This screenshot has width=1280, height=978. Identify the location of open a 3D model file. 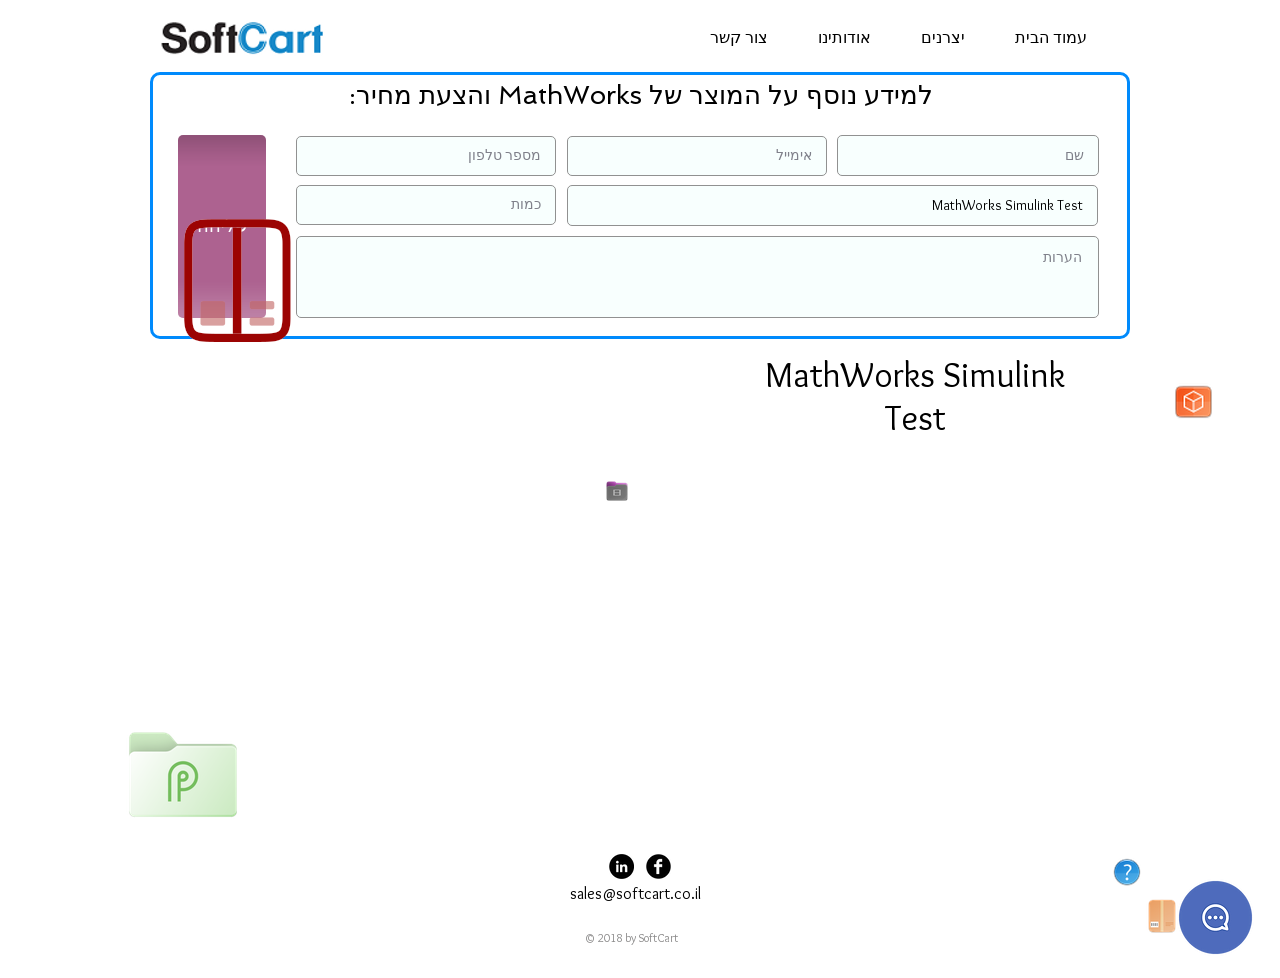
(1193, 400).